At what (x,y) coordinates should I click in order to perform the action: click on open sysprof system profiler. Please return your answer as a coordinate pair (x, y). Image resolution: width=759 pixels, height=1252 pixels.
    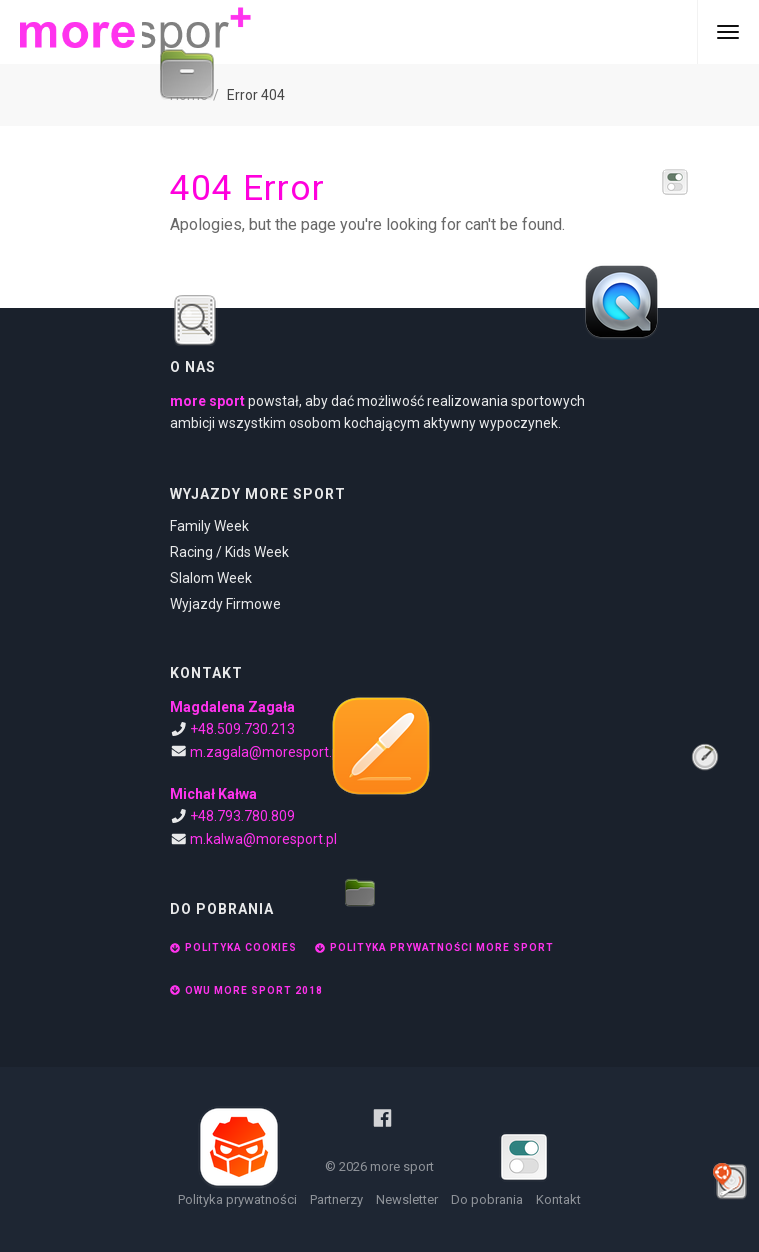
    Looking at the image, I should click on (705, 757).